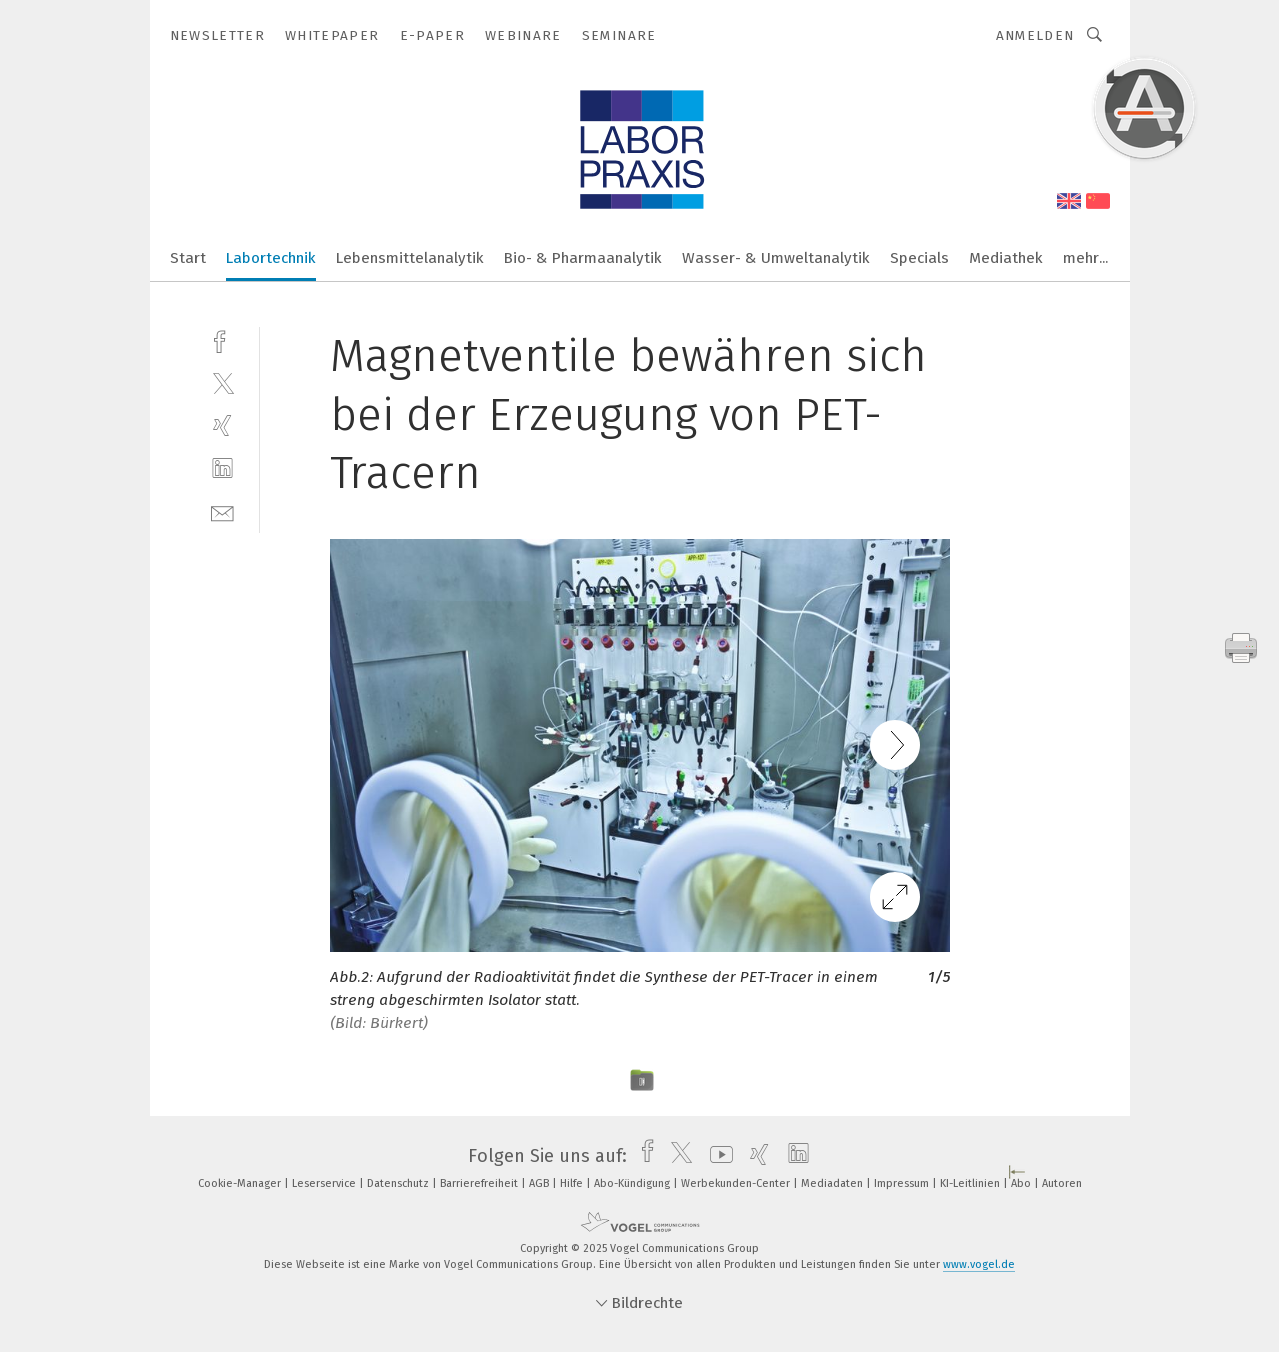 The height and width of the screenshot is (1352, 1279). I want to click on print the current document, so click(1241, 648).